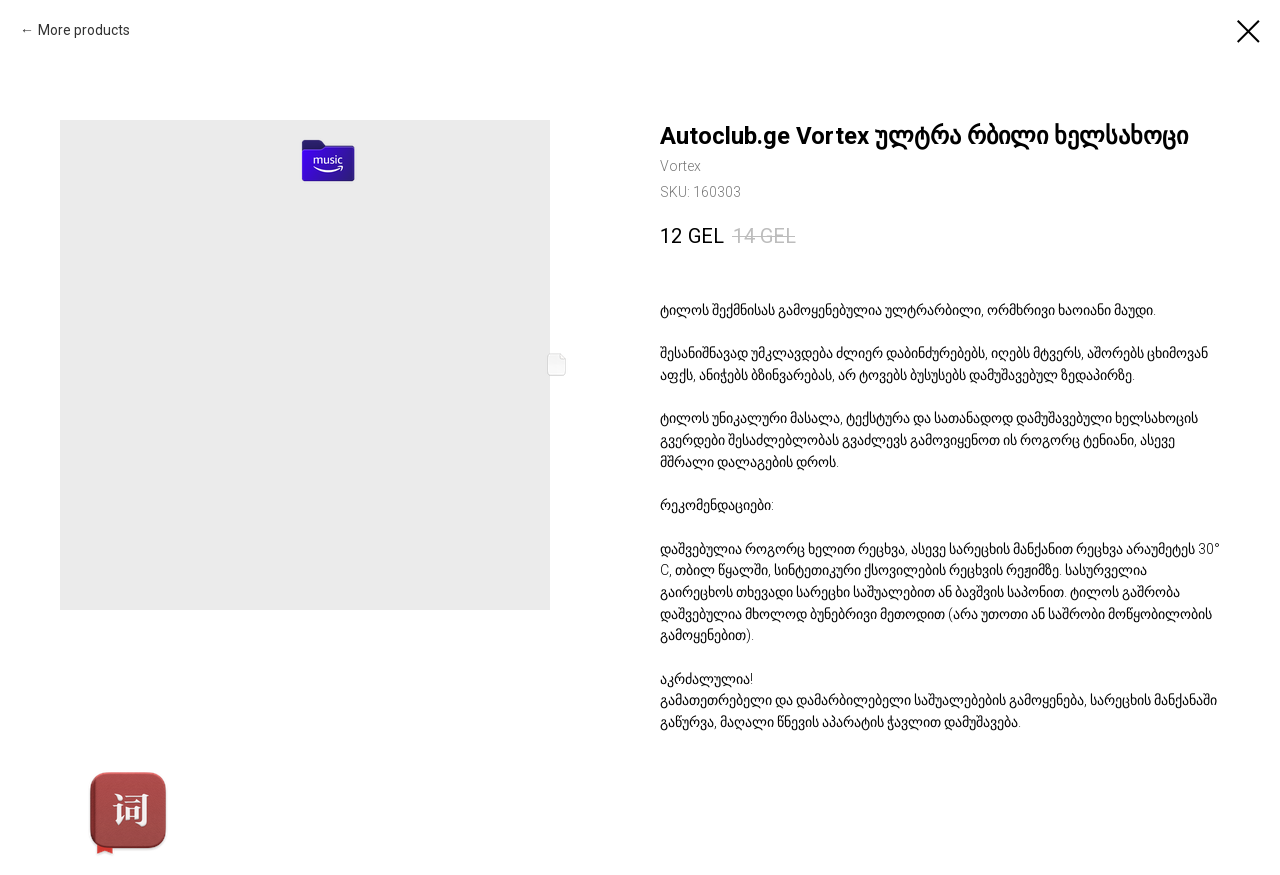 This screenshot has width=1280, height=875. I want to click on preview a text file before opening, so click(556, 364).